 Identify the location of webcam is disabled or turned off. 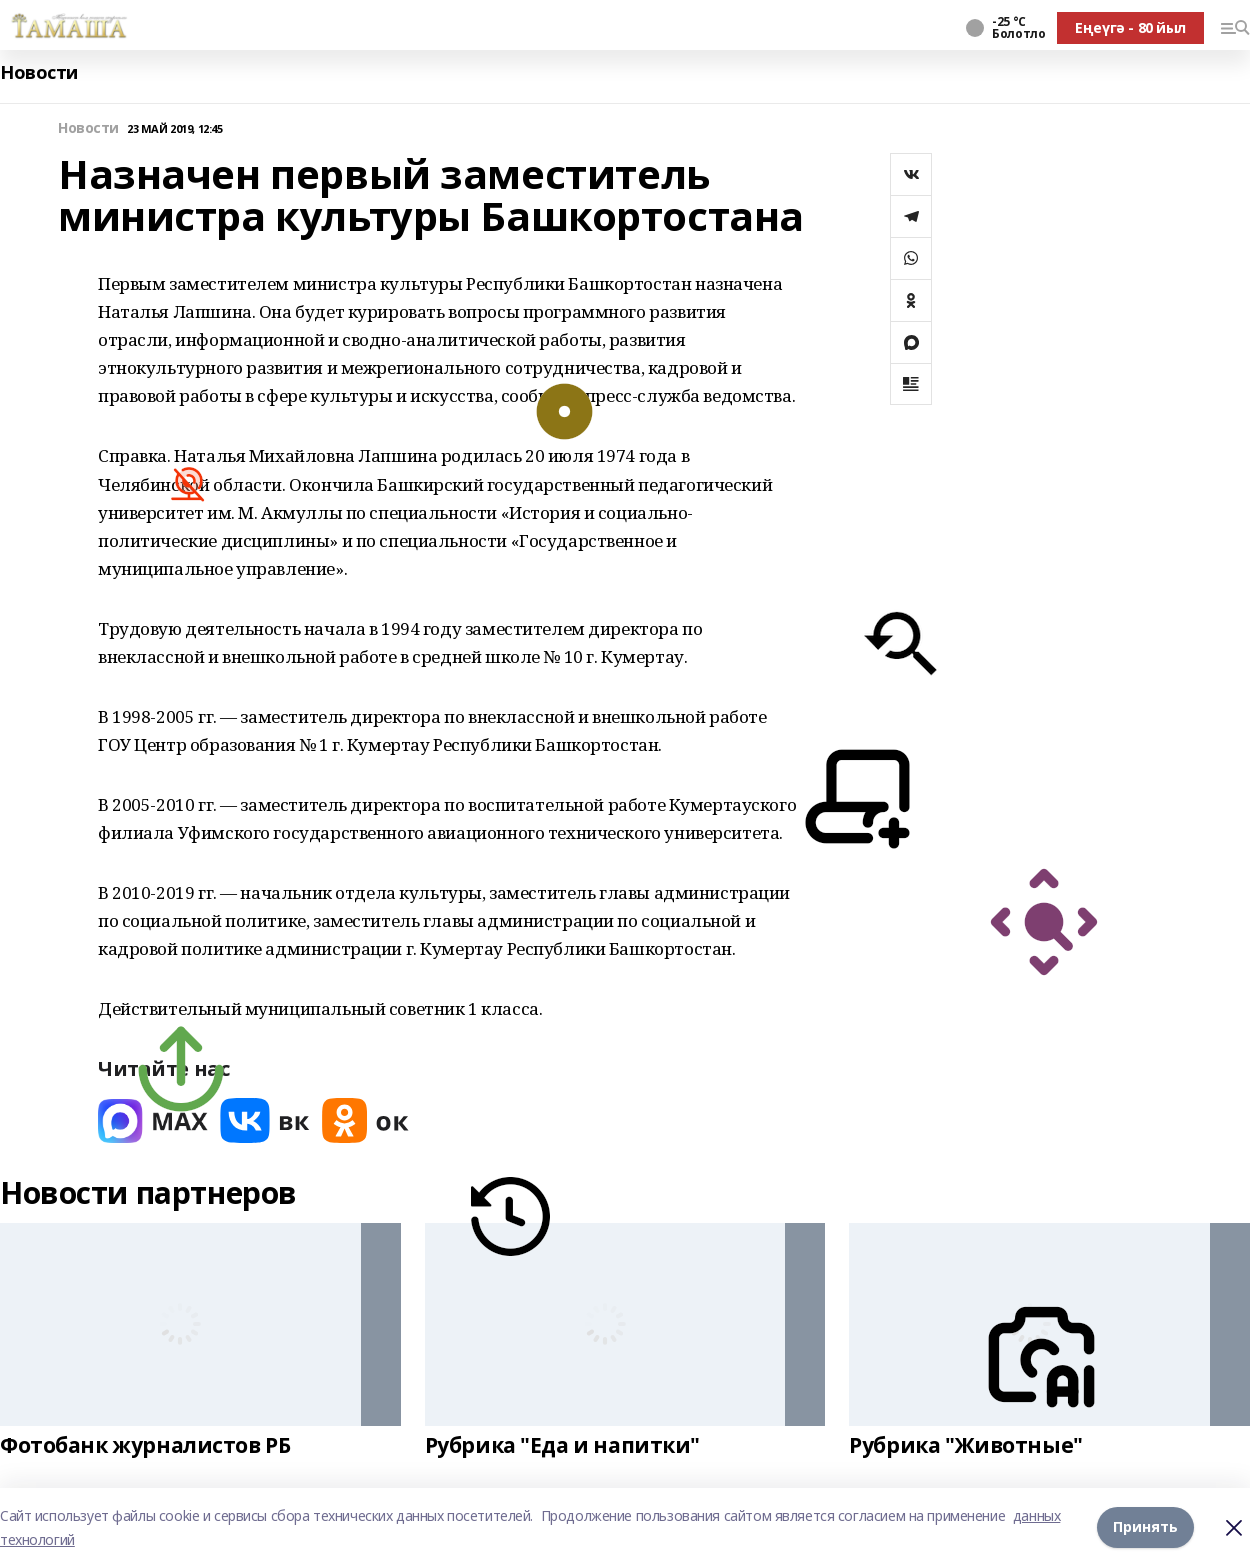
(189, 485).